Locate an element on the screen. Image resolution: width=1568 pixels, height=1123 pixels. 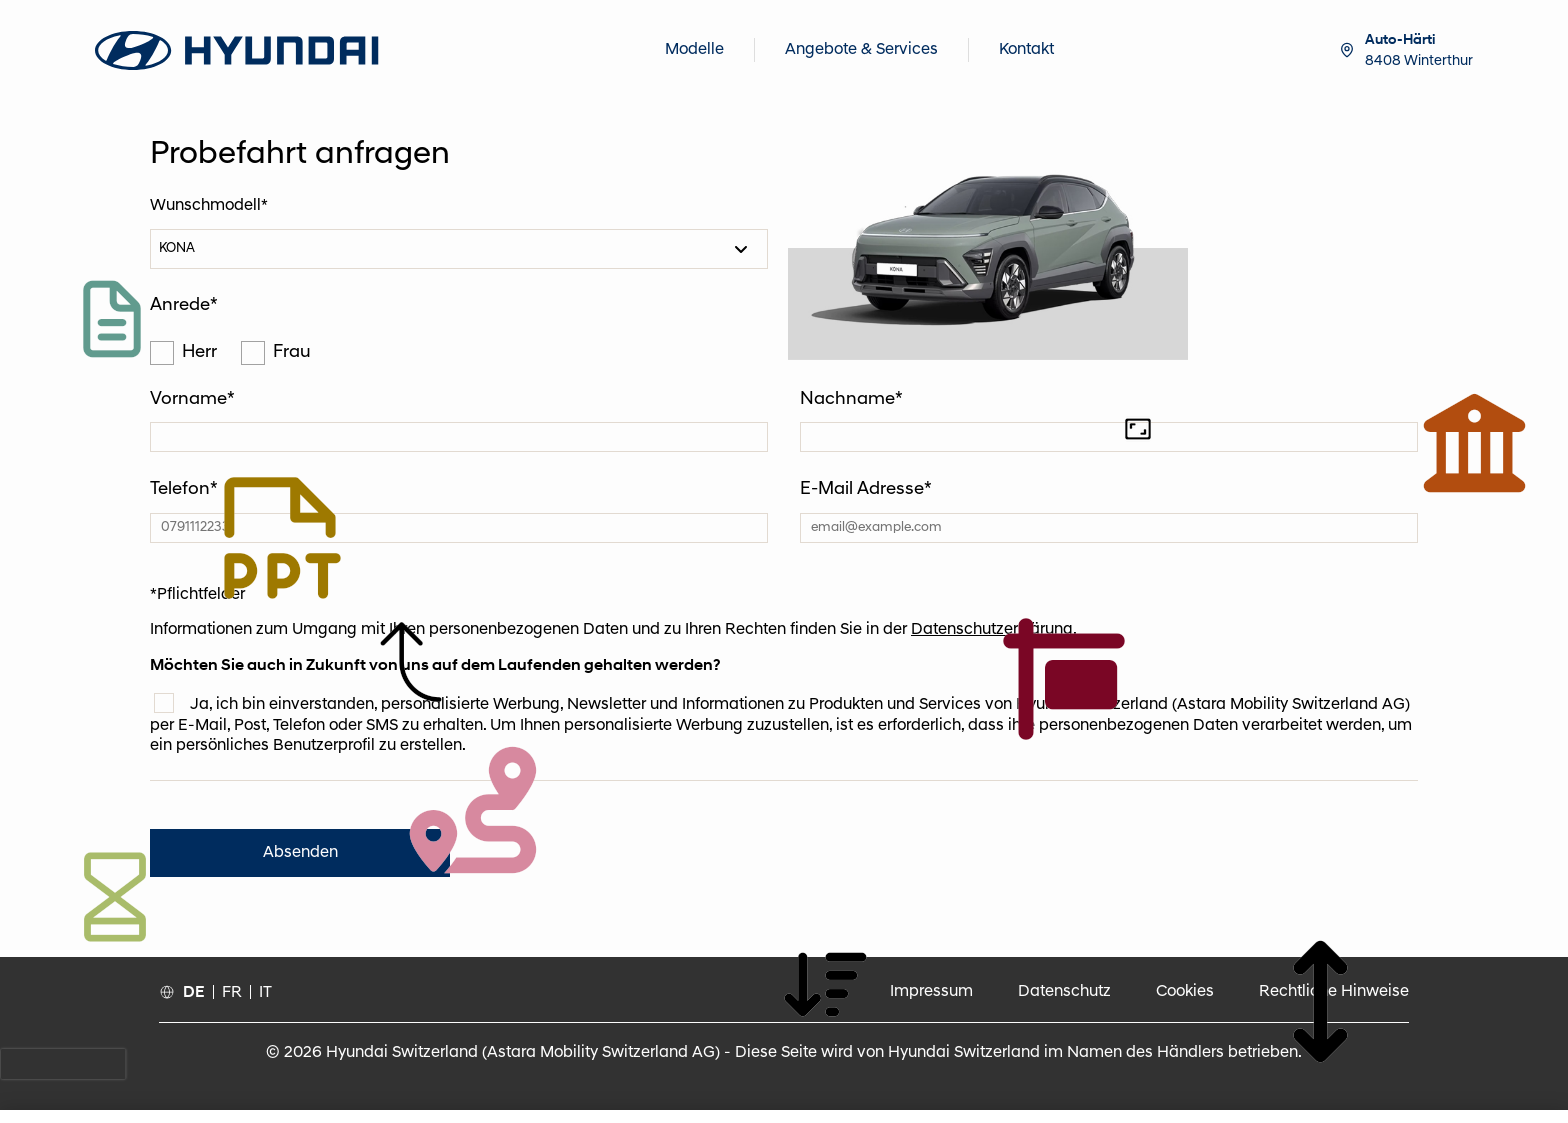
resize element vertically is located at coordinates (1320, 1001).